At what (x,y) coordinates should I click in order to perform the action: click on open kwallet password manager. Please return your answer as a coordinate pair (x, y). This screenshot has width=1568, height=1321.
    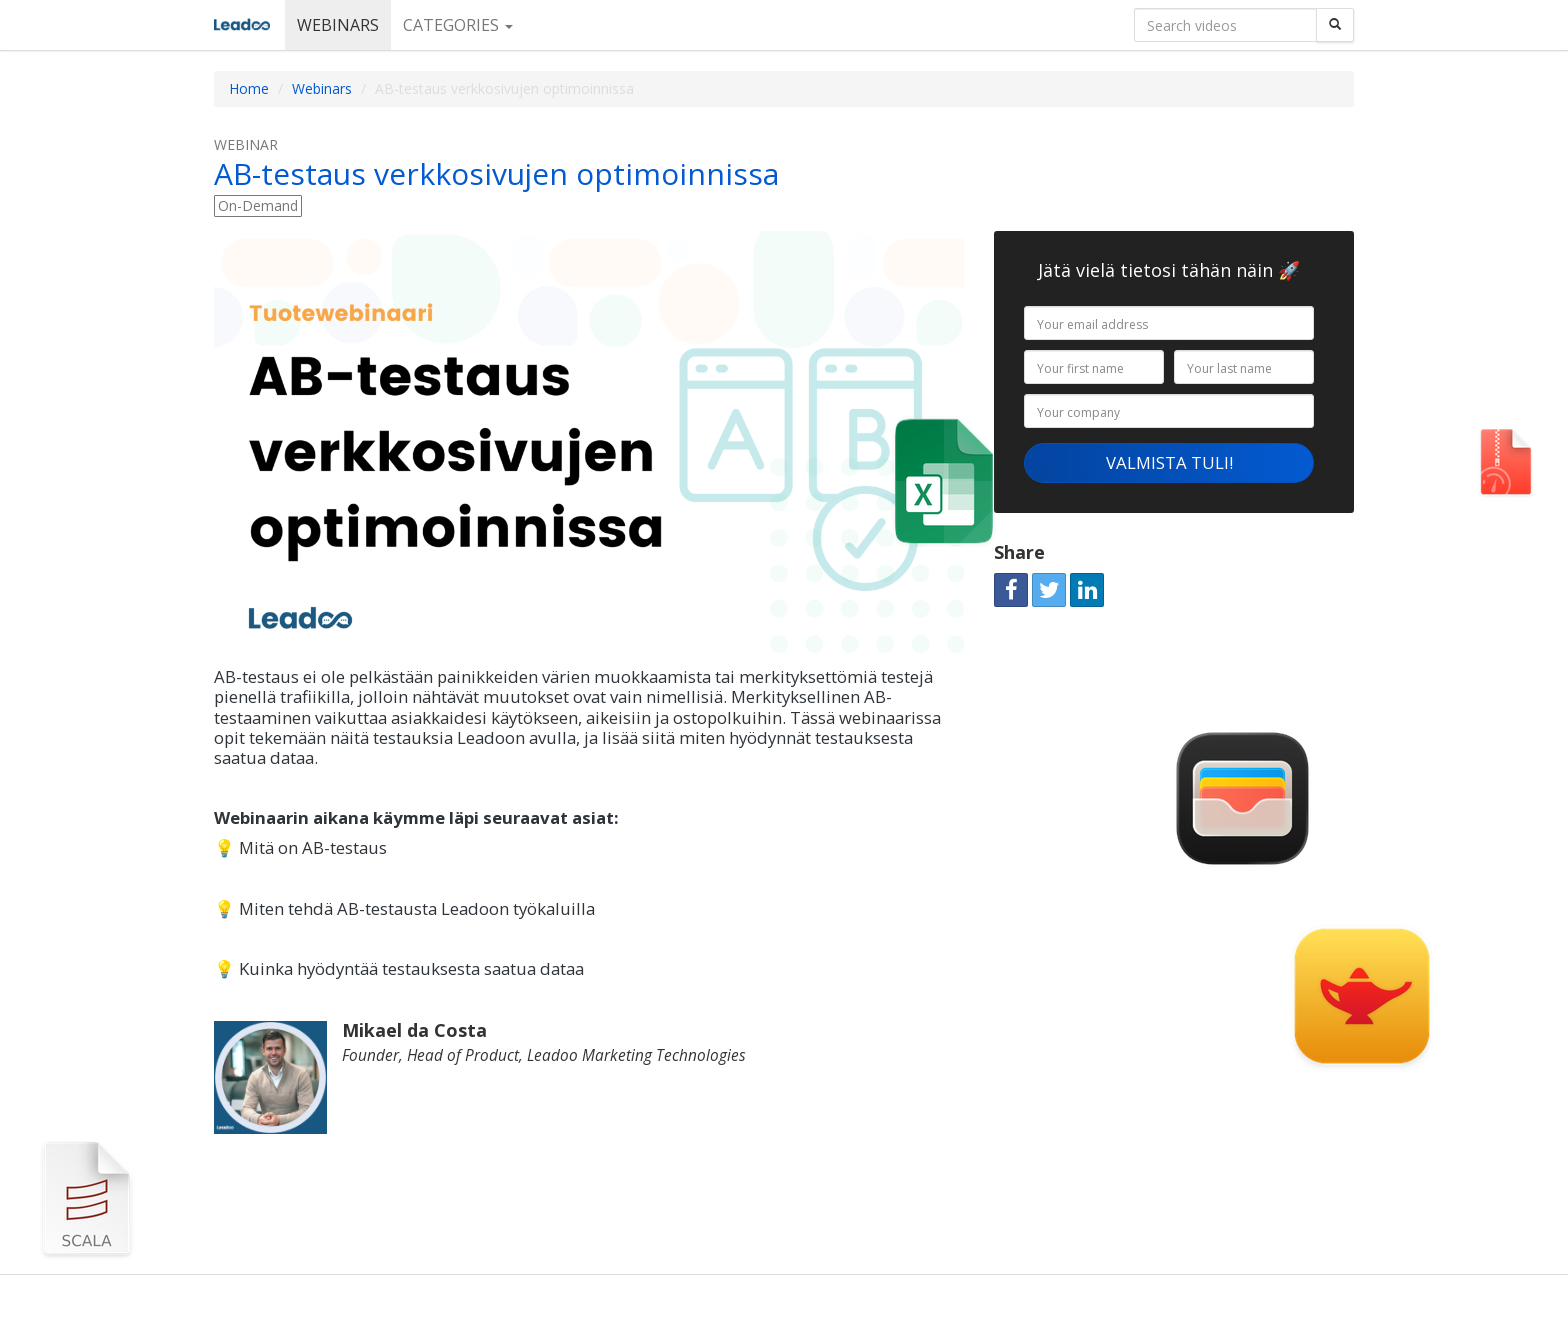
    Looking at the image, I should click on (1242, 798).